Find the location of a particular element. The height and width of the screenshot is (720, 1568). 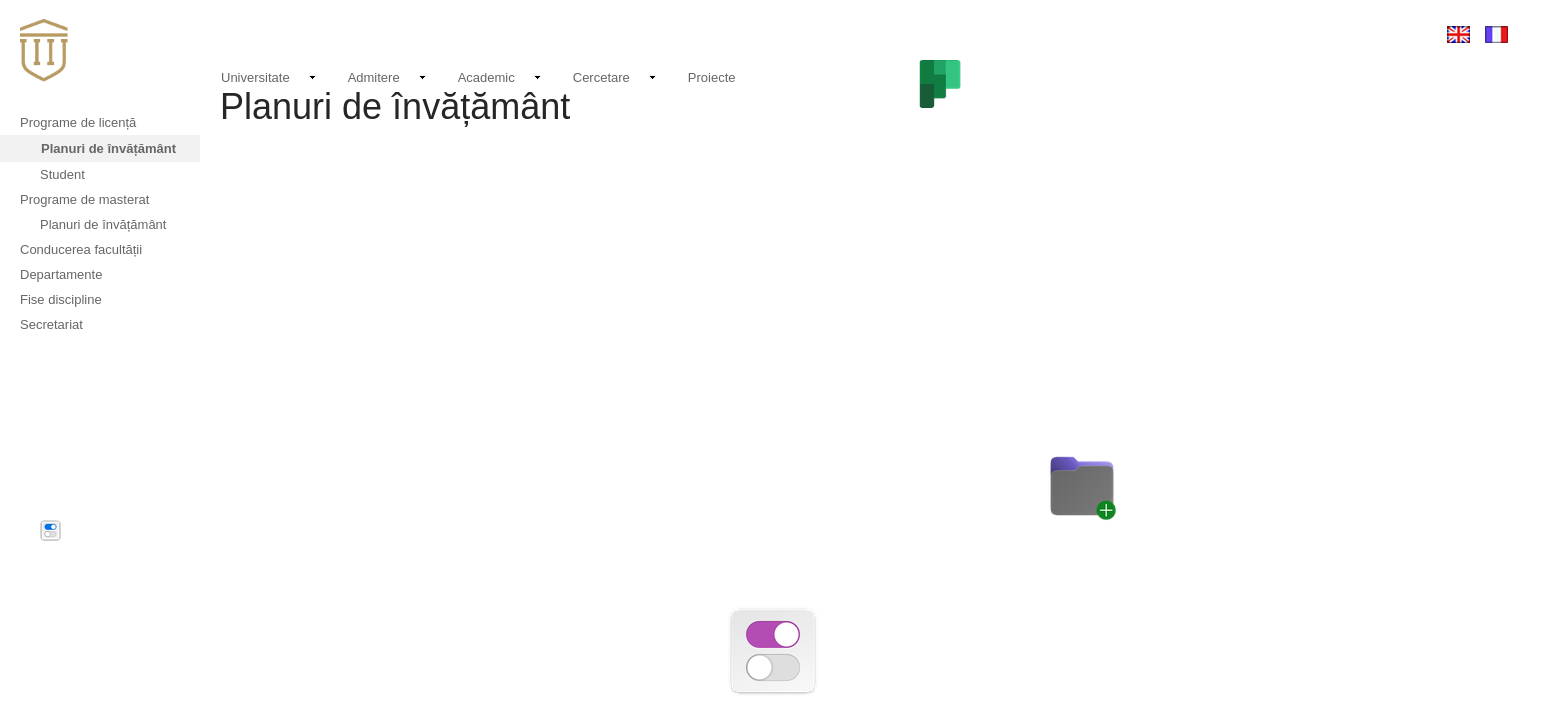

open microsoft planner app is located at coordinates (940, 84).